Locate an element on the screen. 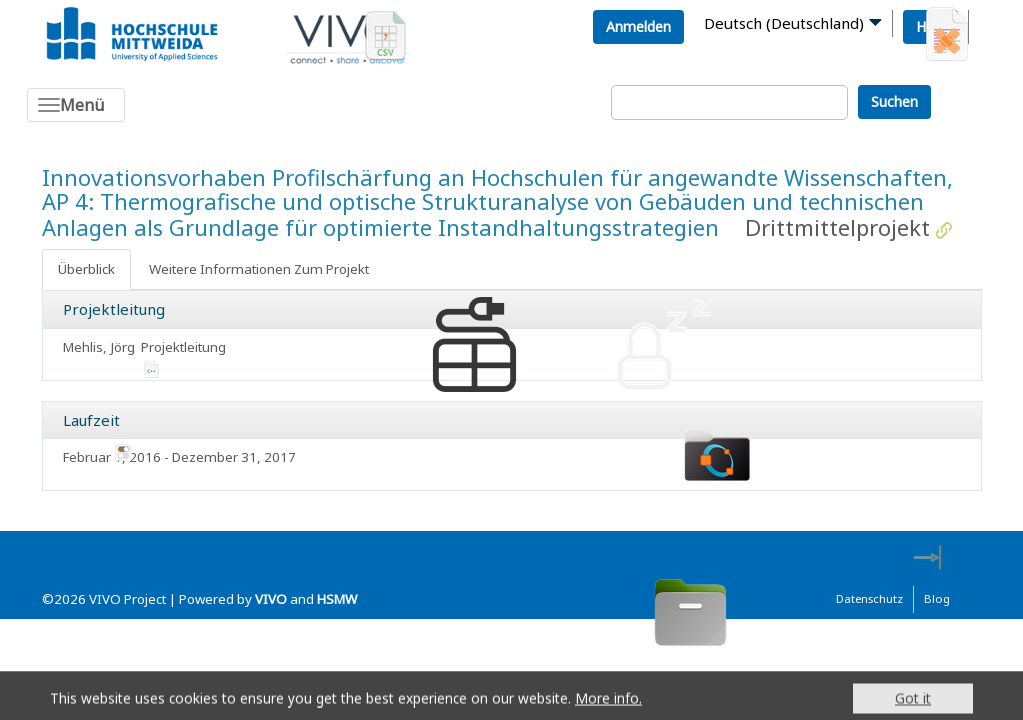  open gnome tweaks to customize desktop settings is located at coordinates (123, 452).